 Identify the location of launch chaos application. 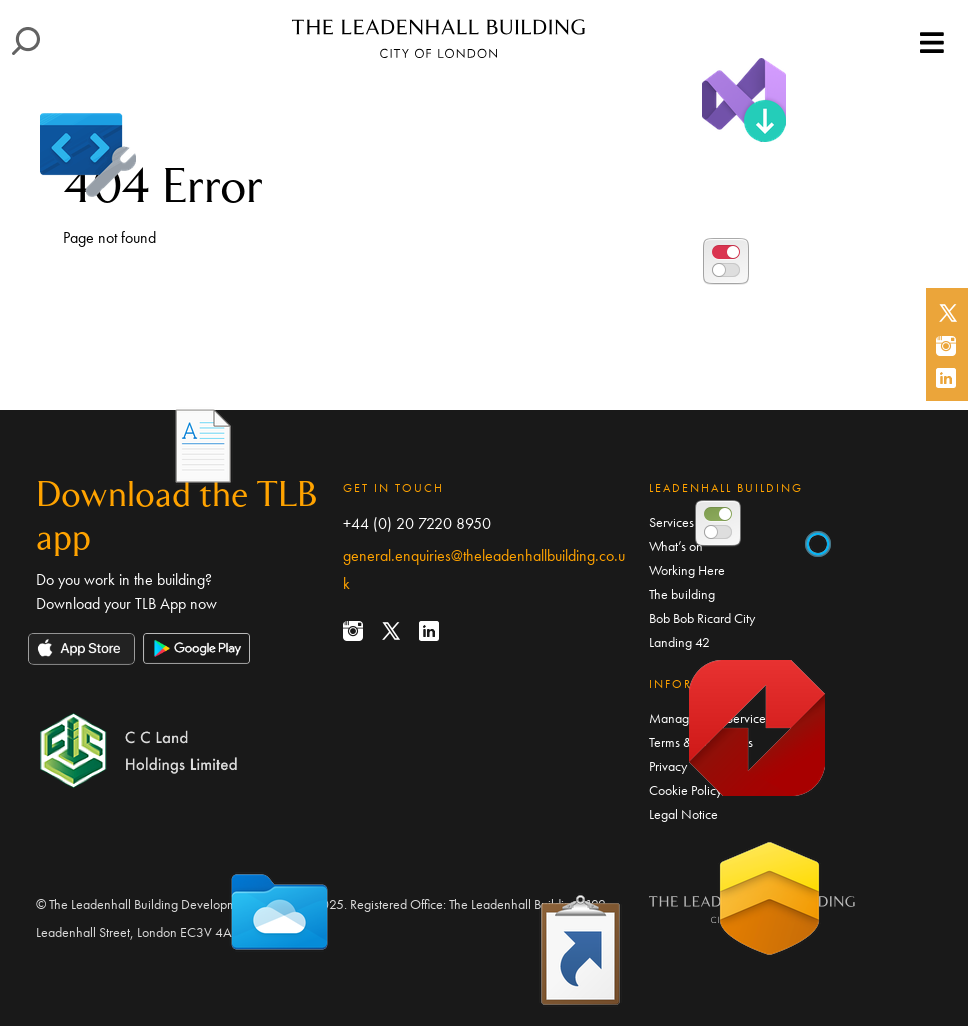
(757, 728).